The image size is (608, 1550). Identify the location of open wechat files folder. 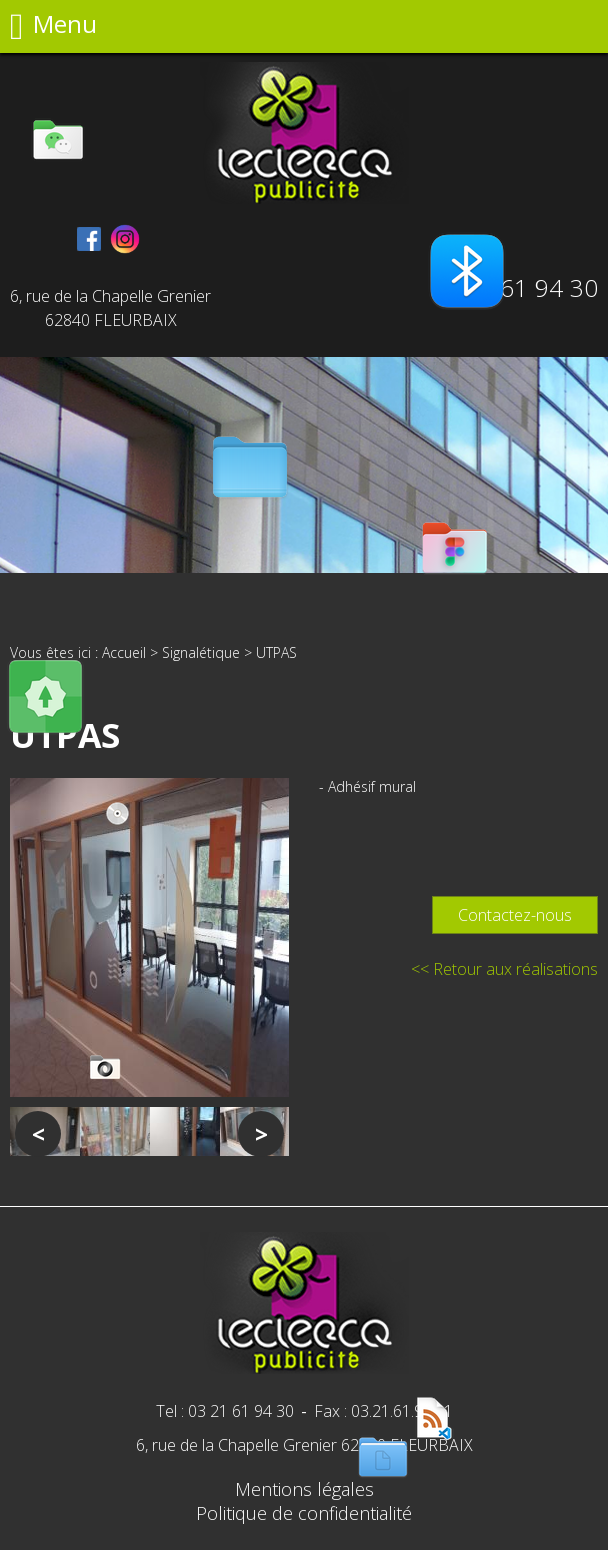
(58, 141).